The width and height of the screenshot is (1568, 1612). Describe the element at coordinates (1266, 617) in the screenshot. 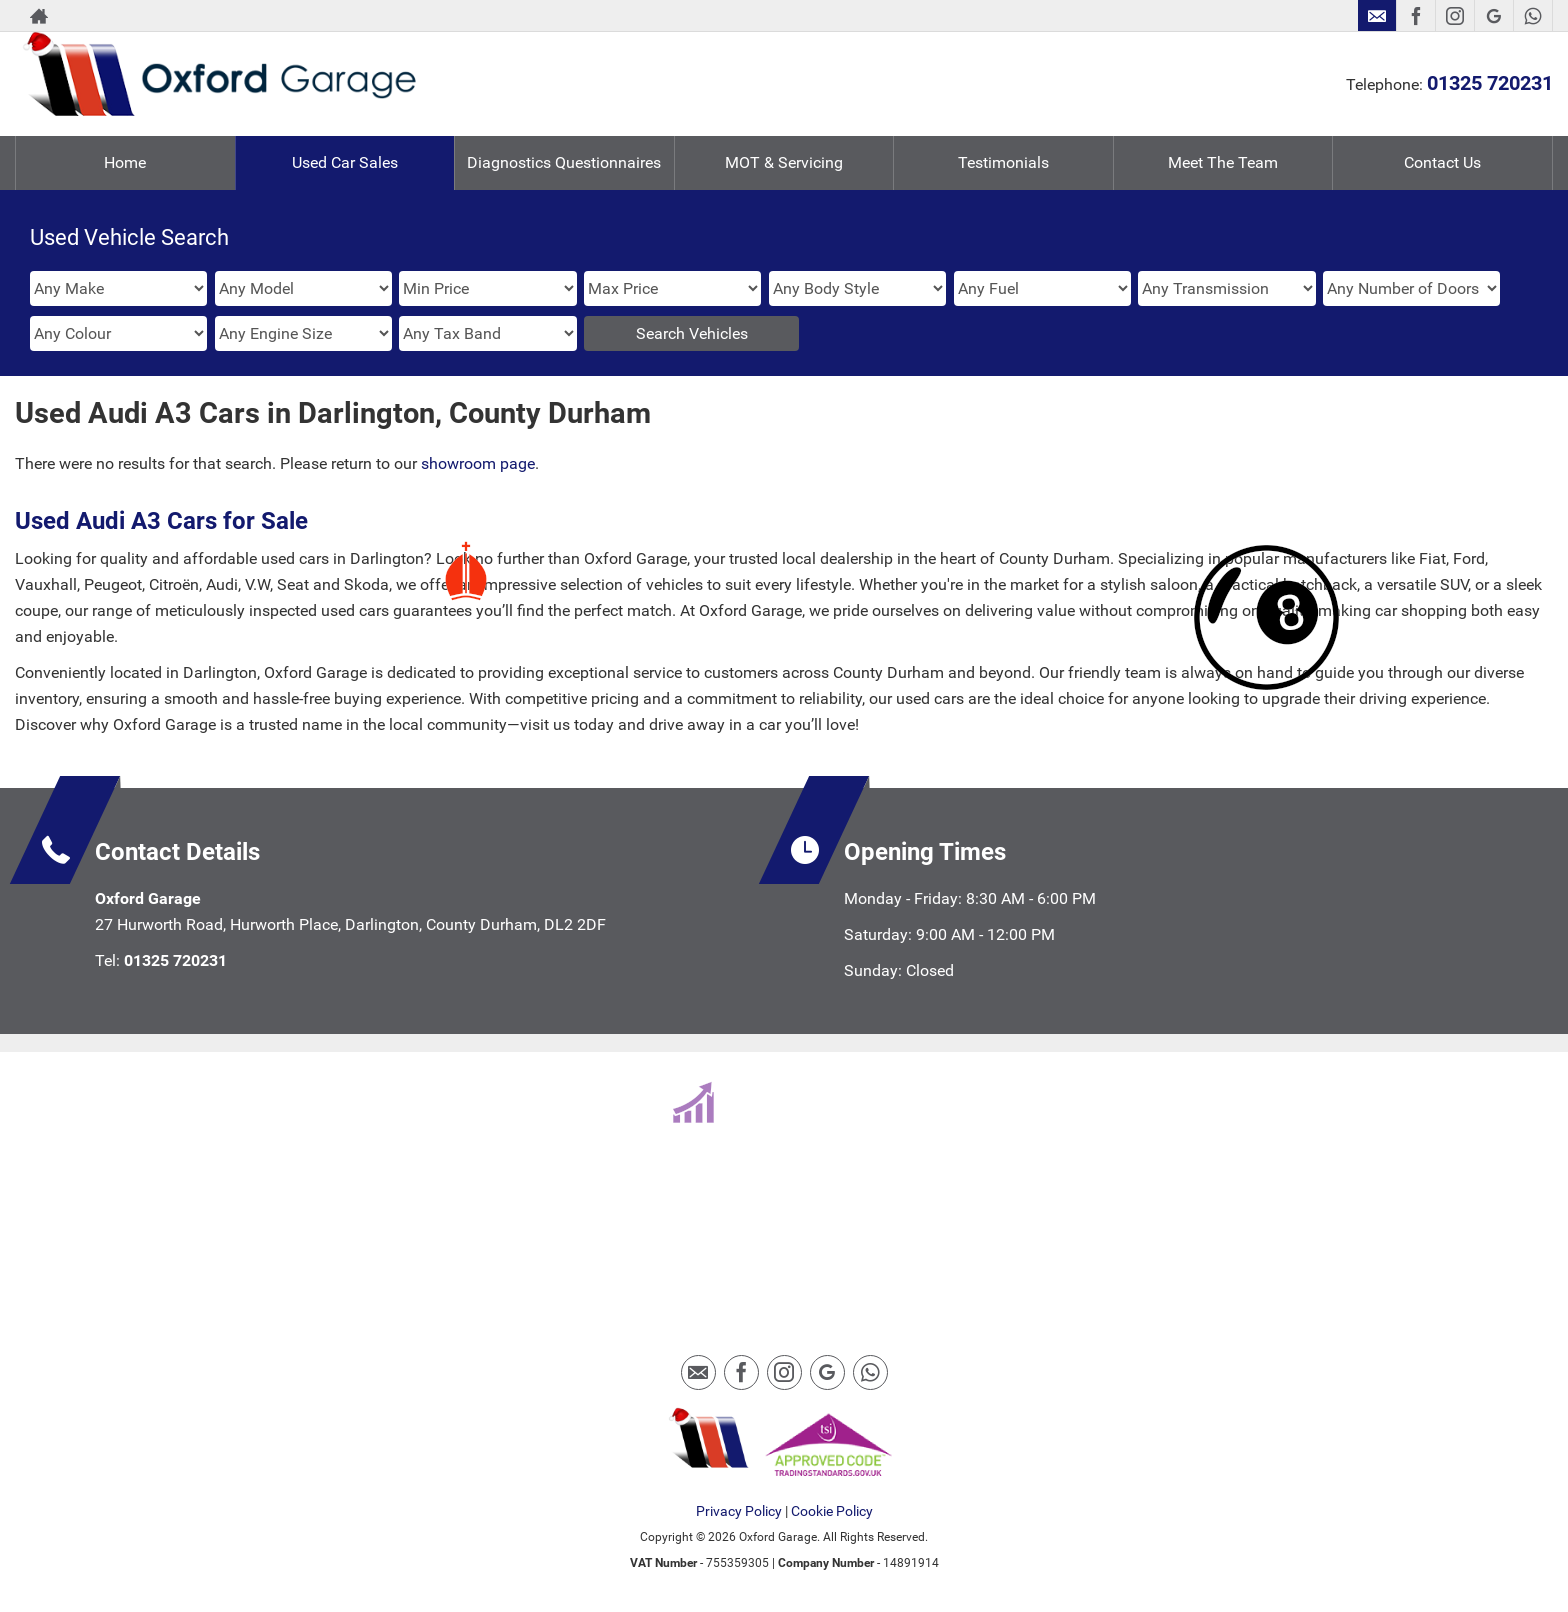

I see `play billiards or pool game` at that location.